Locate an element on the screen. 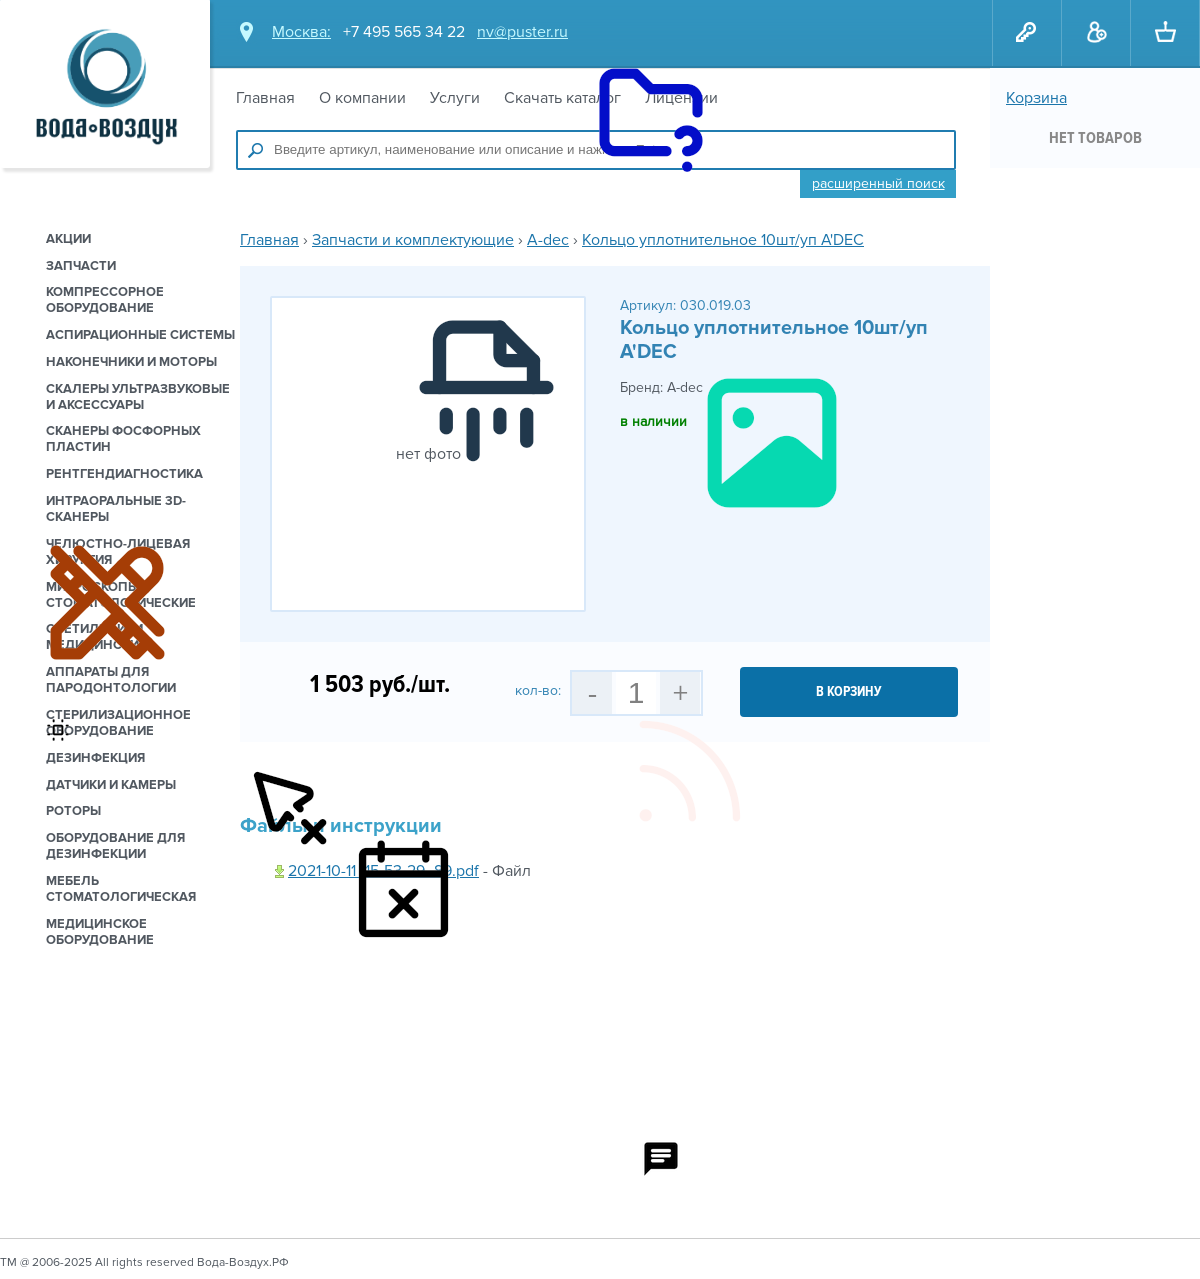  subscribe to RSS feed is located at coordinates (682, 778).